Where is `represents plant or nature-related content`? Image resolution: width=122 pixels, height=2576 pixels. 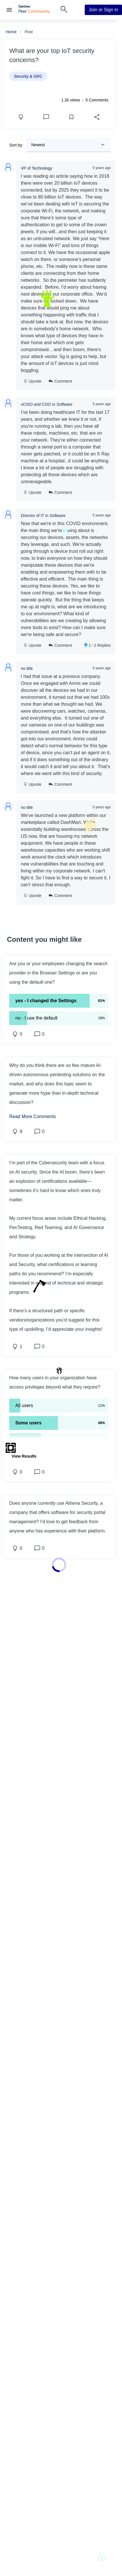 represents plant or nature-related content is located at coordinates (89, 826).